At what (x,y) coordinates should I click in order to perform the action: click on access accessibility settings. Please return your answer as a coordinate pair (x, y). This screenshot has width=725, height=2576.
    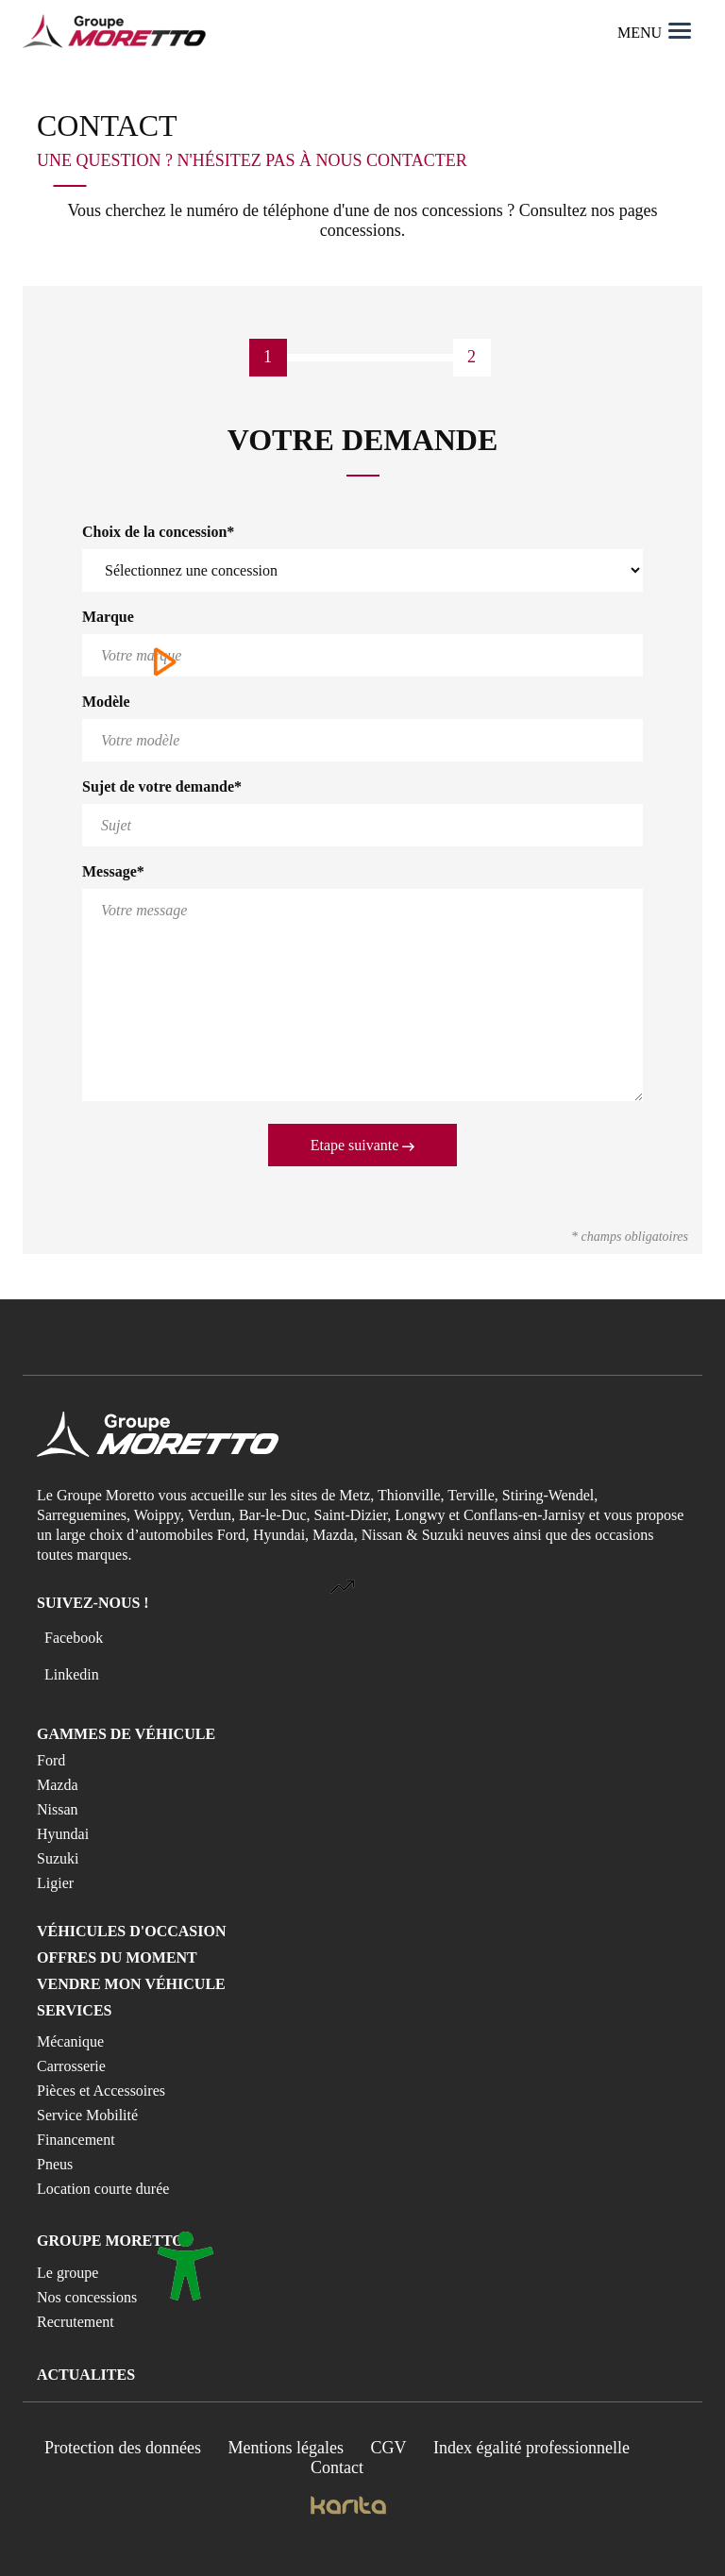
    Looking at the image, I should click on (185, 2266).